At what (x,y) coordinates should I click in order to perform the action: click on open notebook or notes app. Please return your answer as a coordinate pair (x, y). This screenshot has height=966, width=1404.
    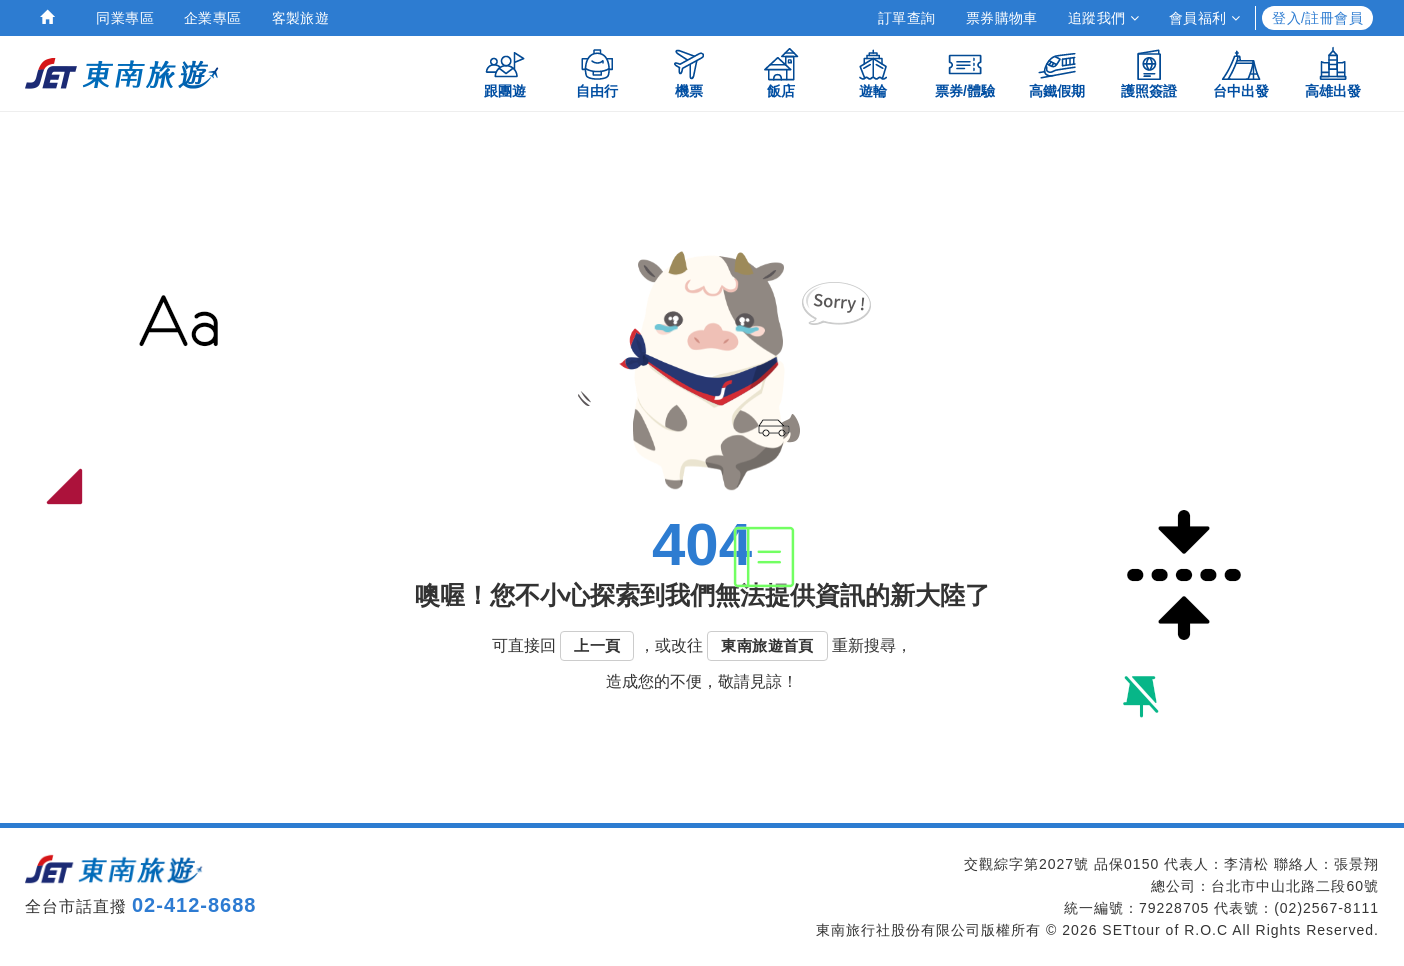
    Looking at the image, I should click on (764, 557).